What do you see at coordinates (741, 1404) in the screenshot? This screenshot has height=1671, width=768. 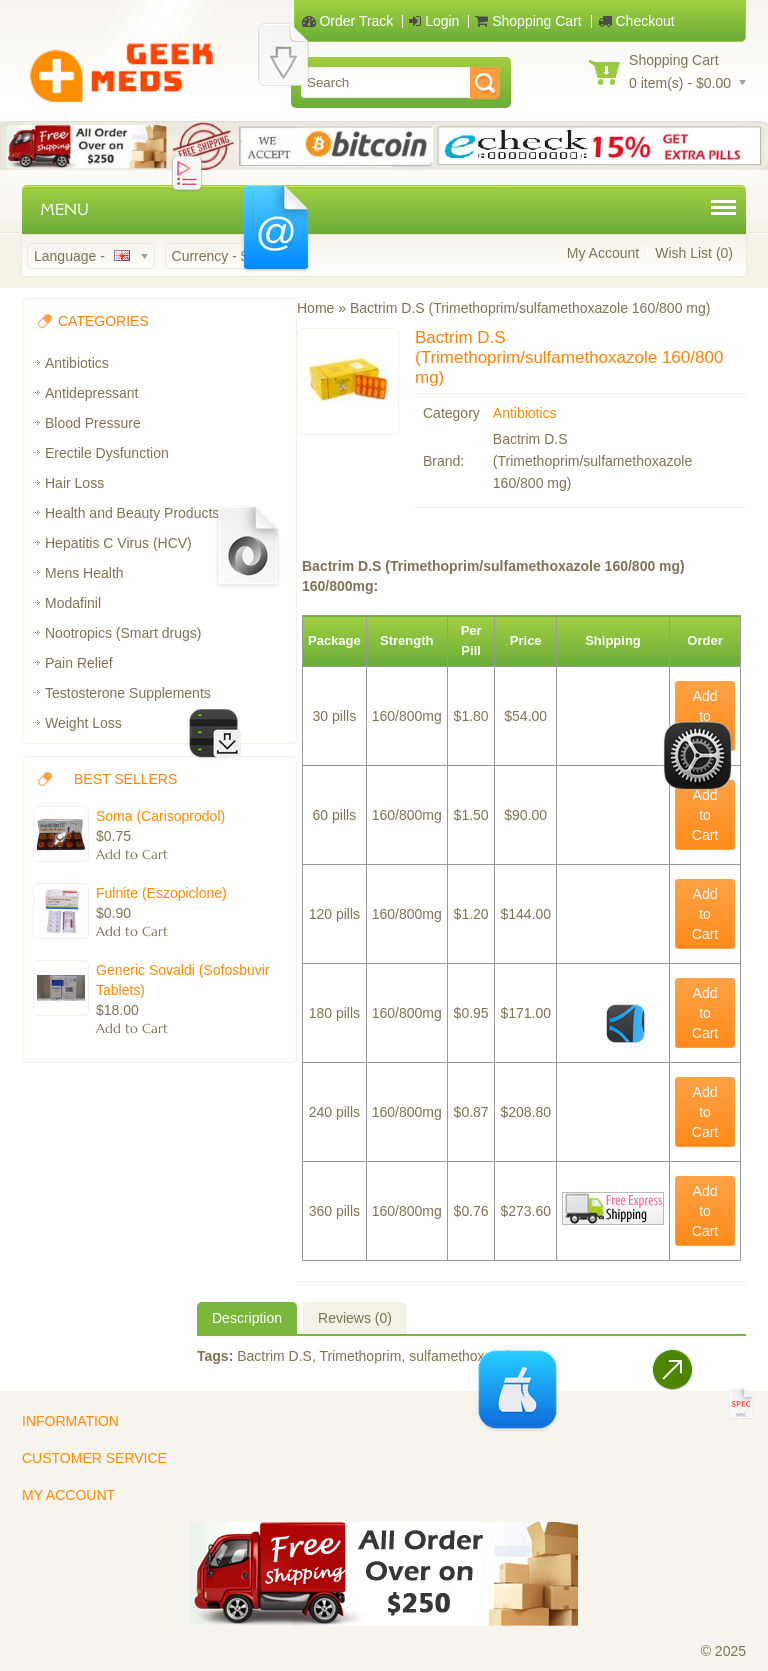 I see `an RPM spec file used for building Linux packages` at bounding box center [741, 1404].